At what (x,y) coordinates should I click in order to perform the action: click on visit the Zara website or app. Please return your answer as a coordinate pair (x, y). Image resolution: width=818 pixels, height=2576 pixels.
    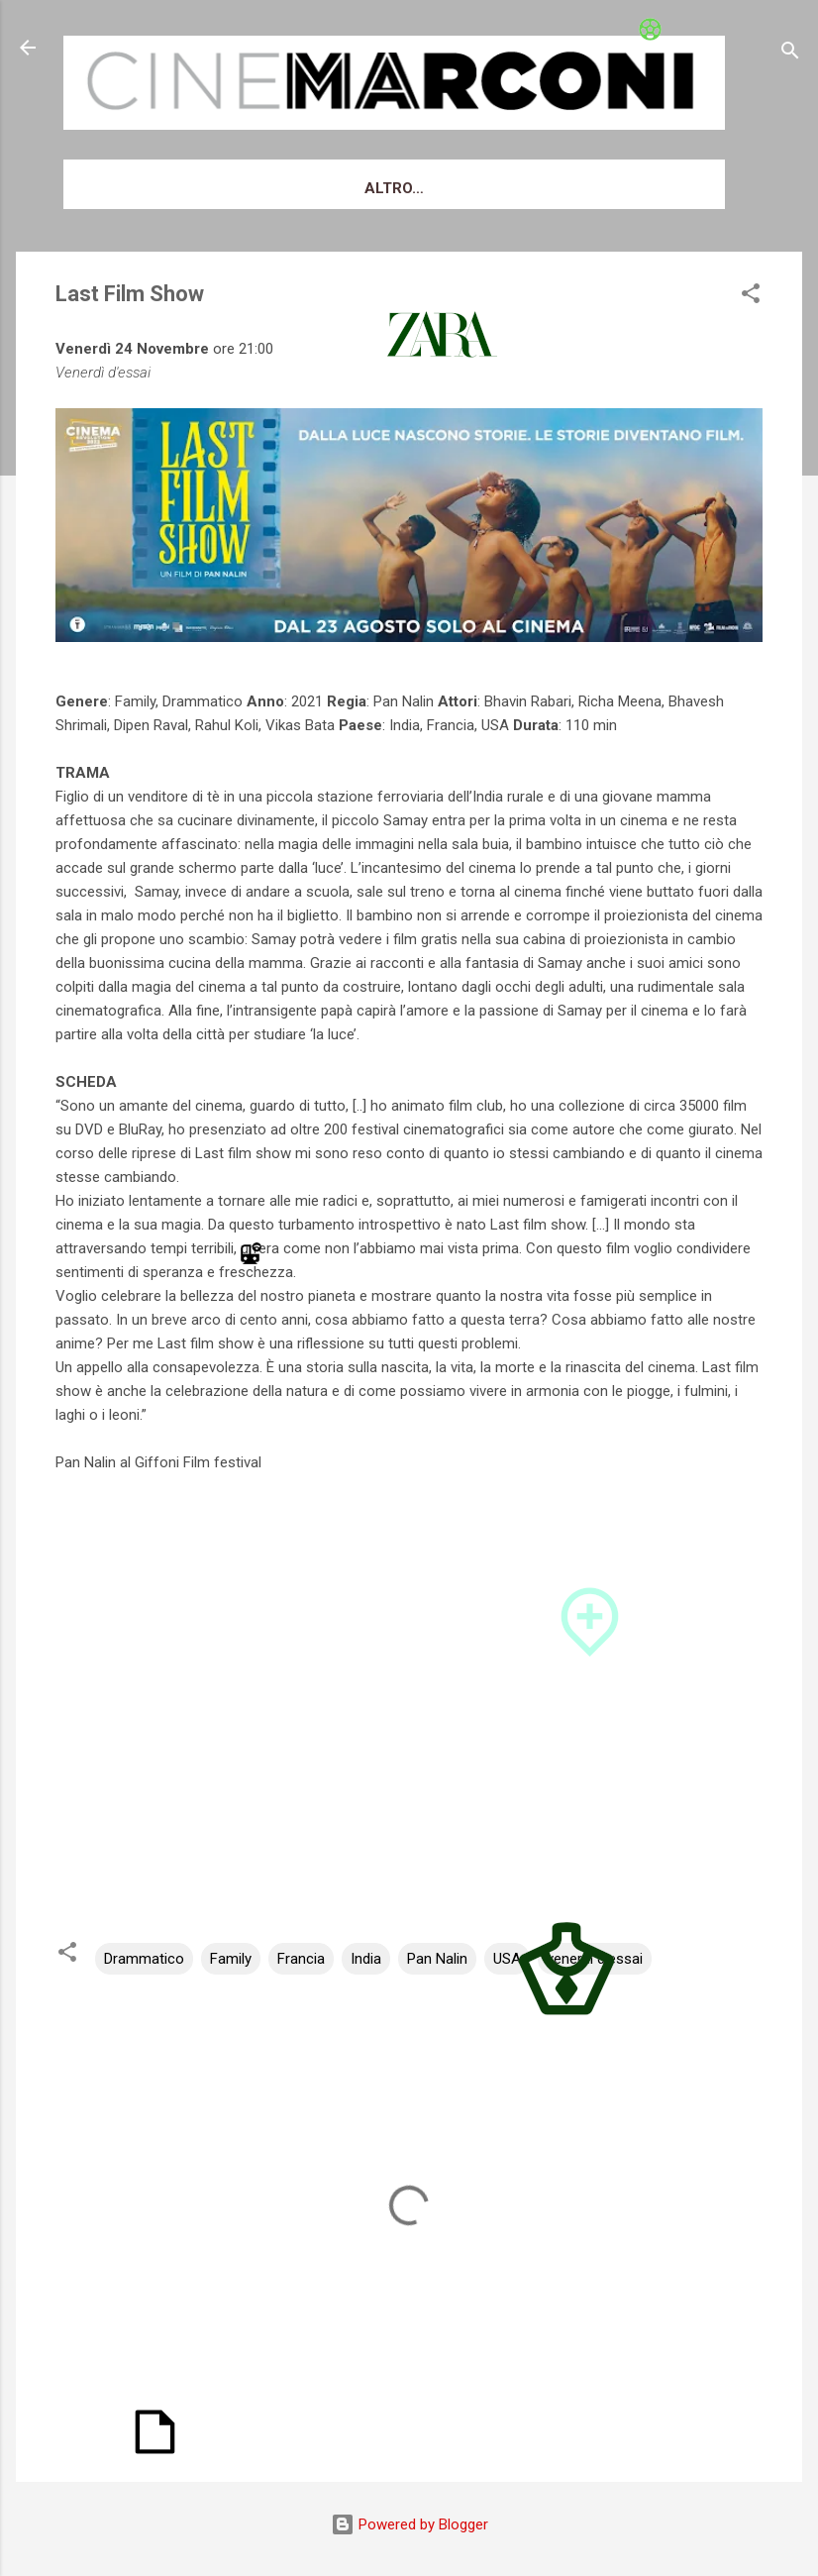
    Looking at the image, I should click on (442, 334).